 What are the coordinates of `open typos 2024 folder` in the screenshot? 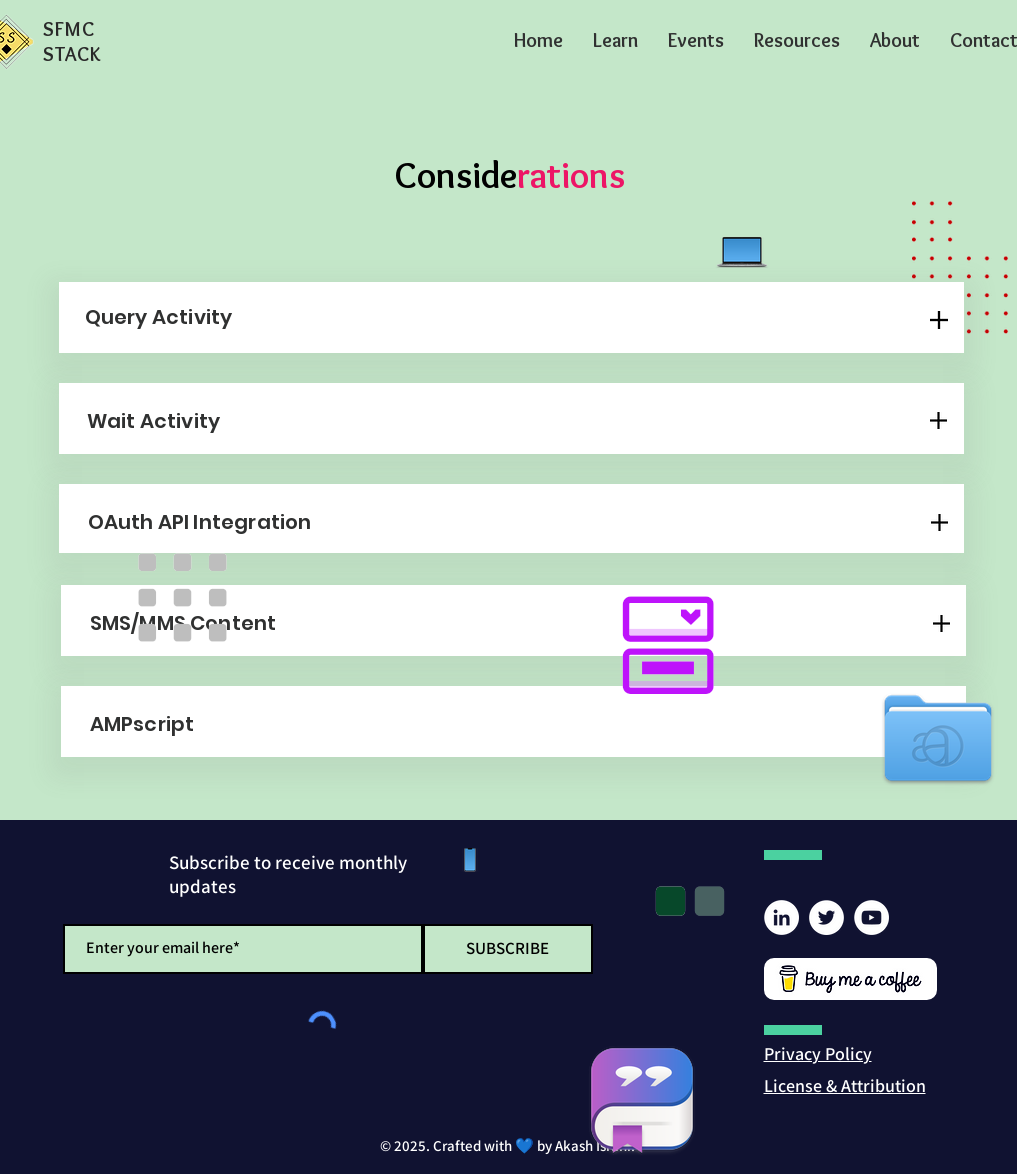 It's located at (938, 738).